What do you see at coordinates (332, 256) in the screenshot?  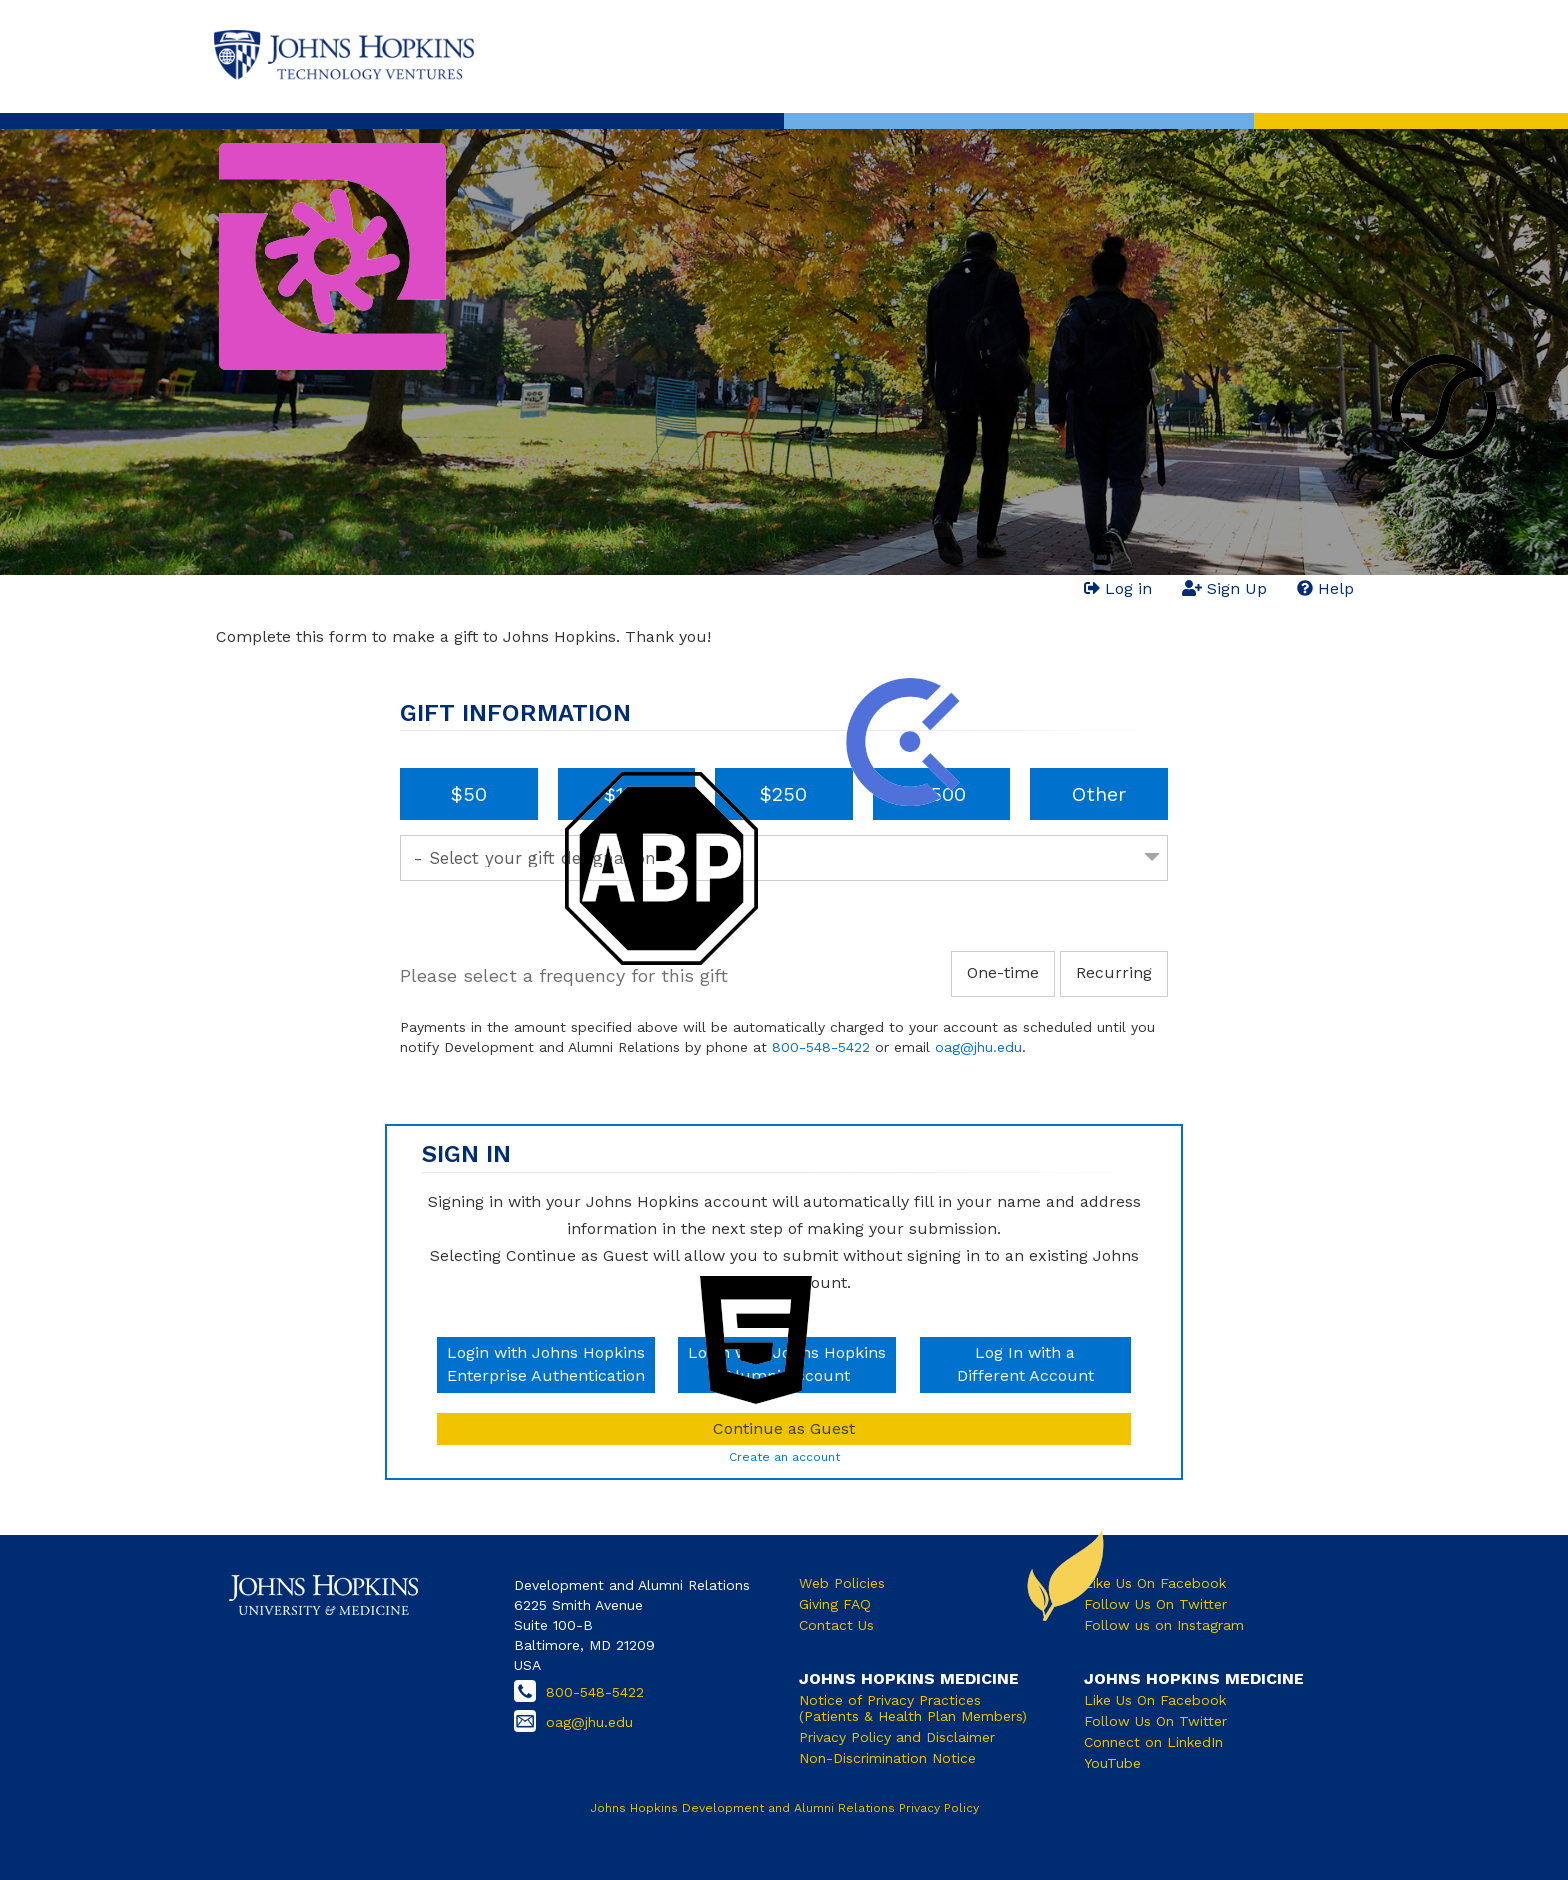 I see `turbo build system logo` at bounding box center [332, 256].